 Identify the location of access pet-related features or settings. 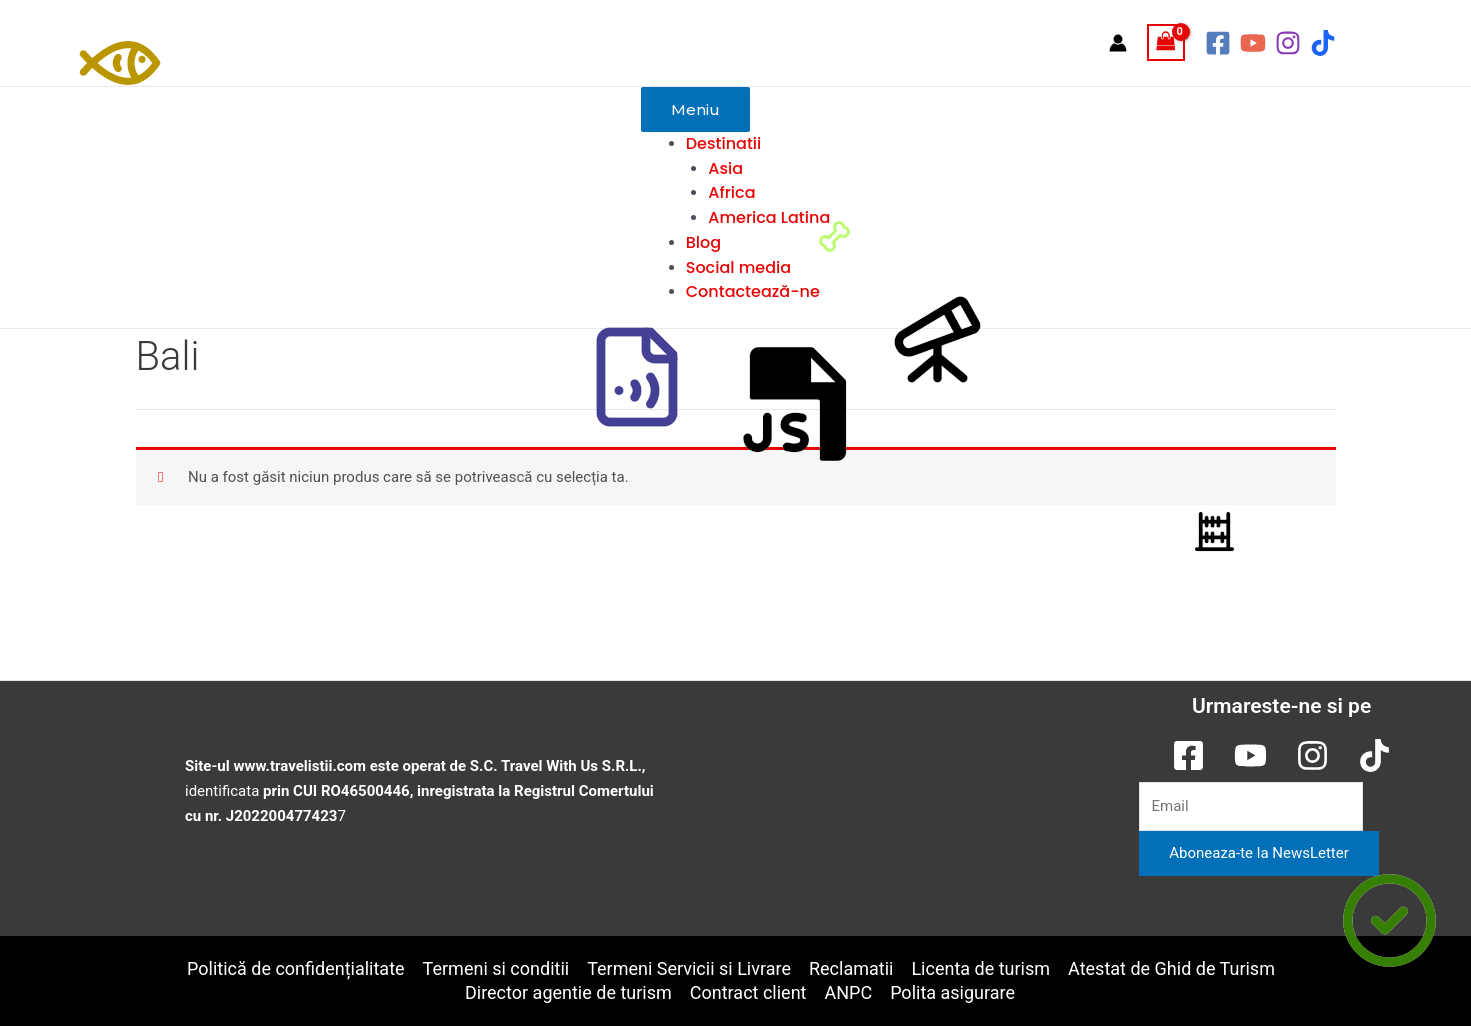
(834, 236).